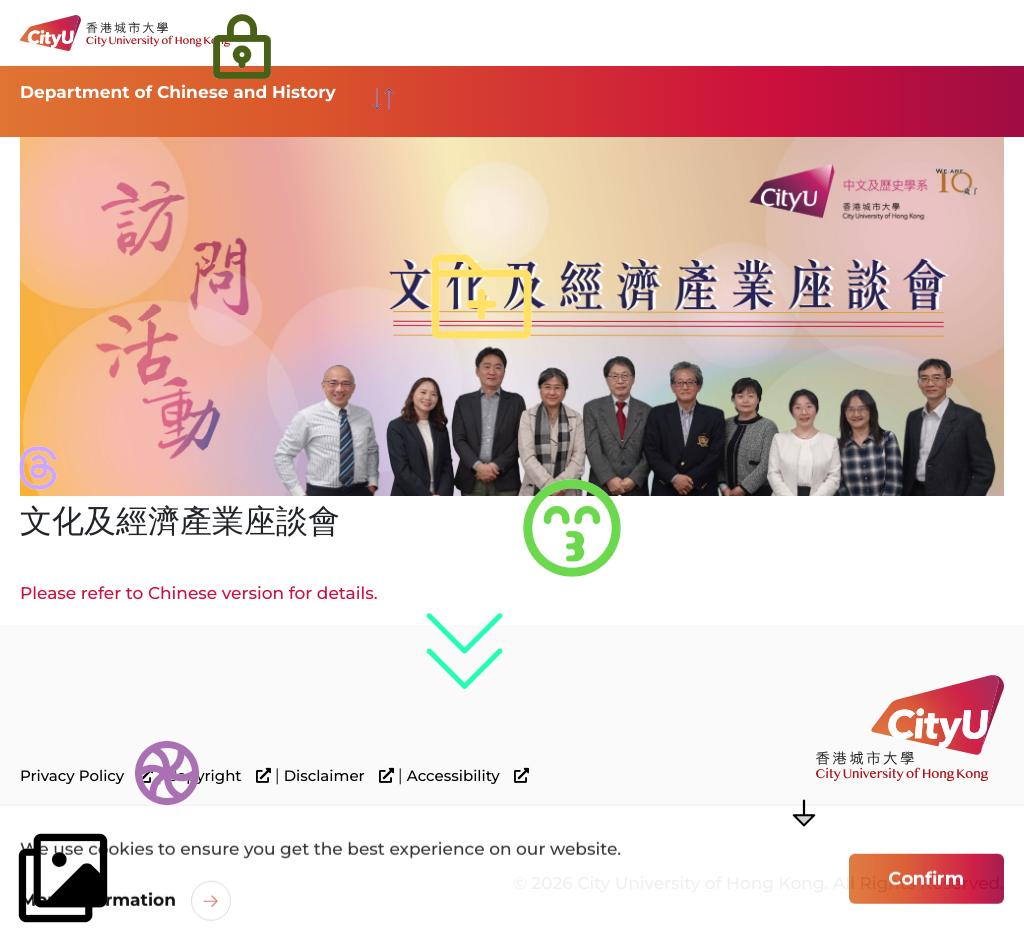 Image resolution: width=1024 pixels, height=944 pixels. What do you see at coordinates (804, 813) in the screenshot?
I see `download a file or content` at bounding box center [804, 813].